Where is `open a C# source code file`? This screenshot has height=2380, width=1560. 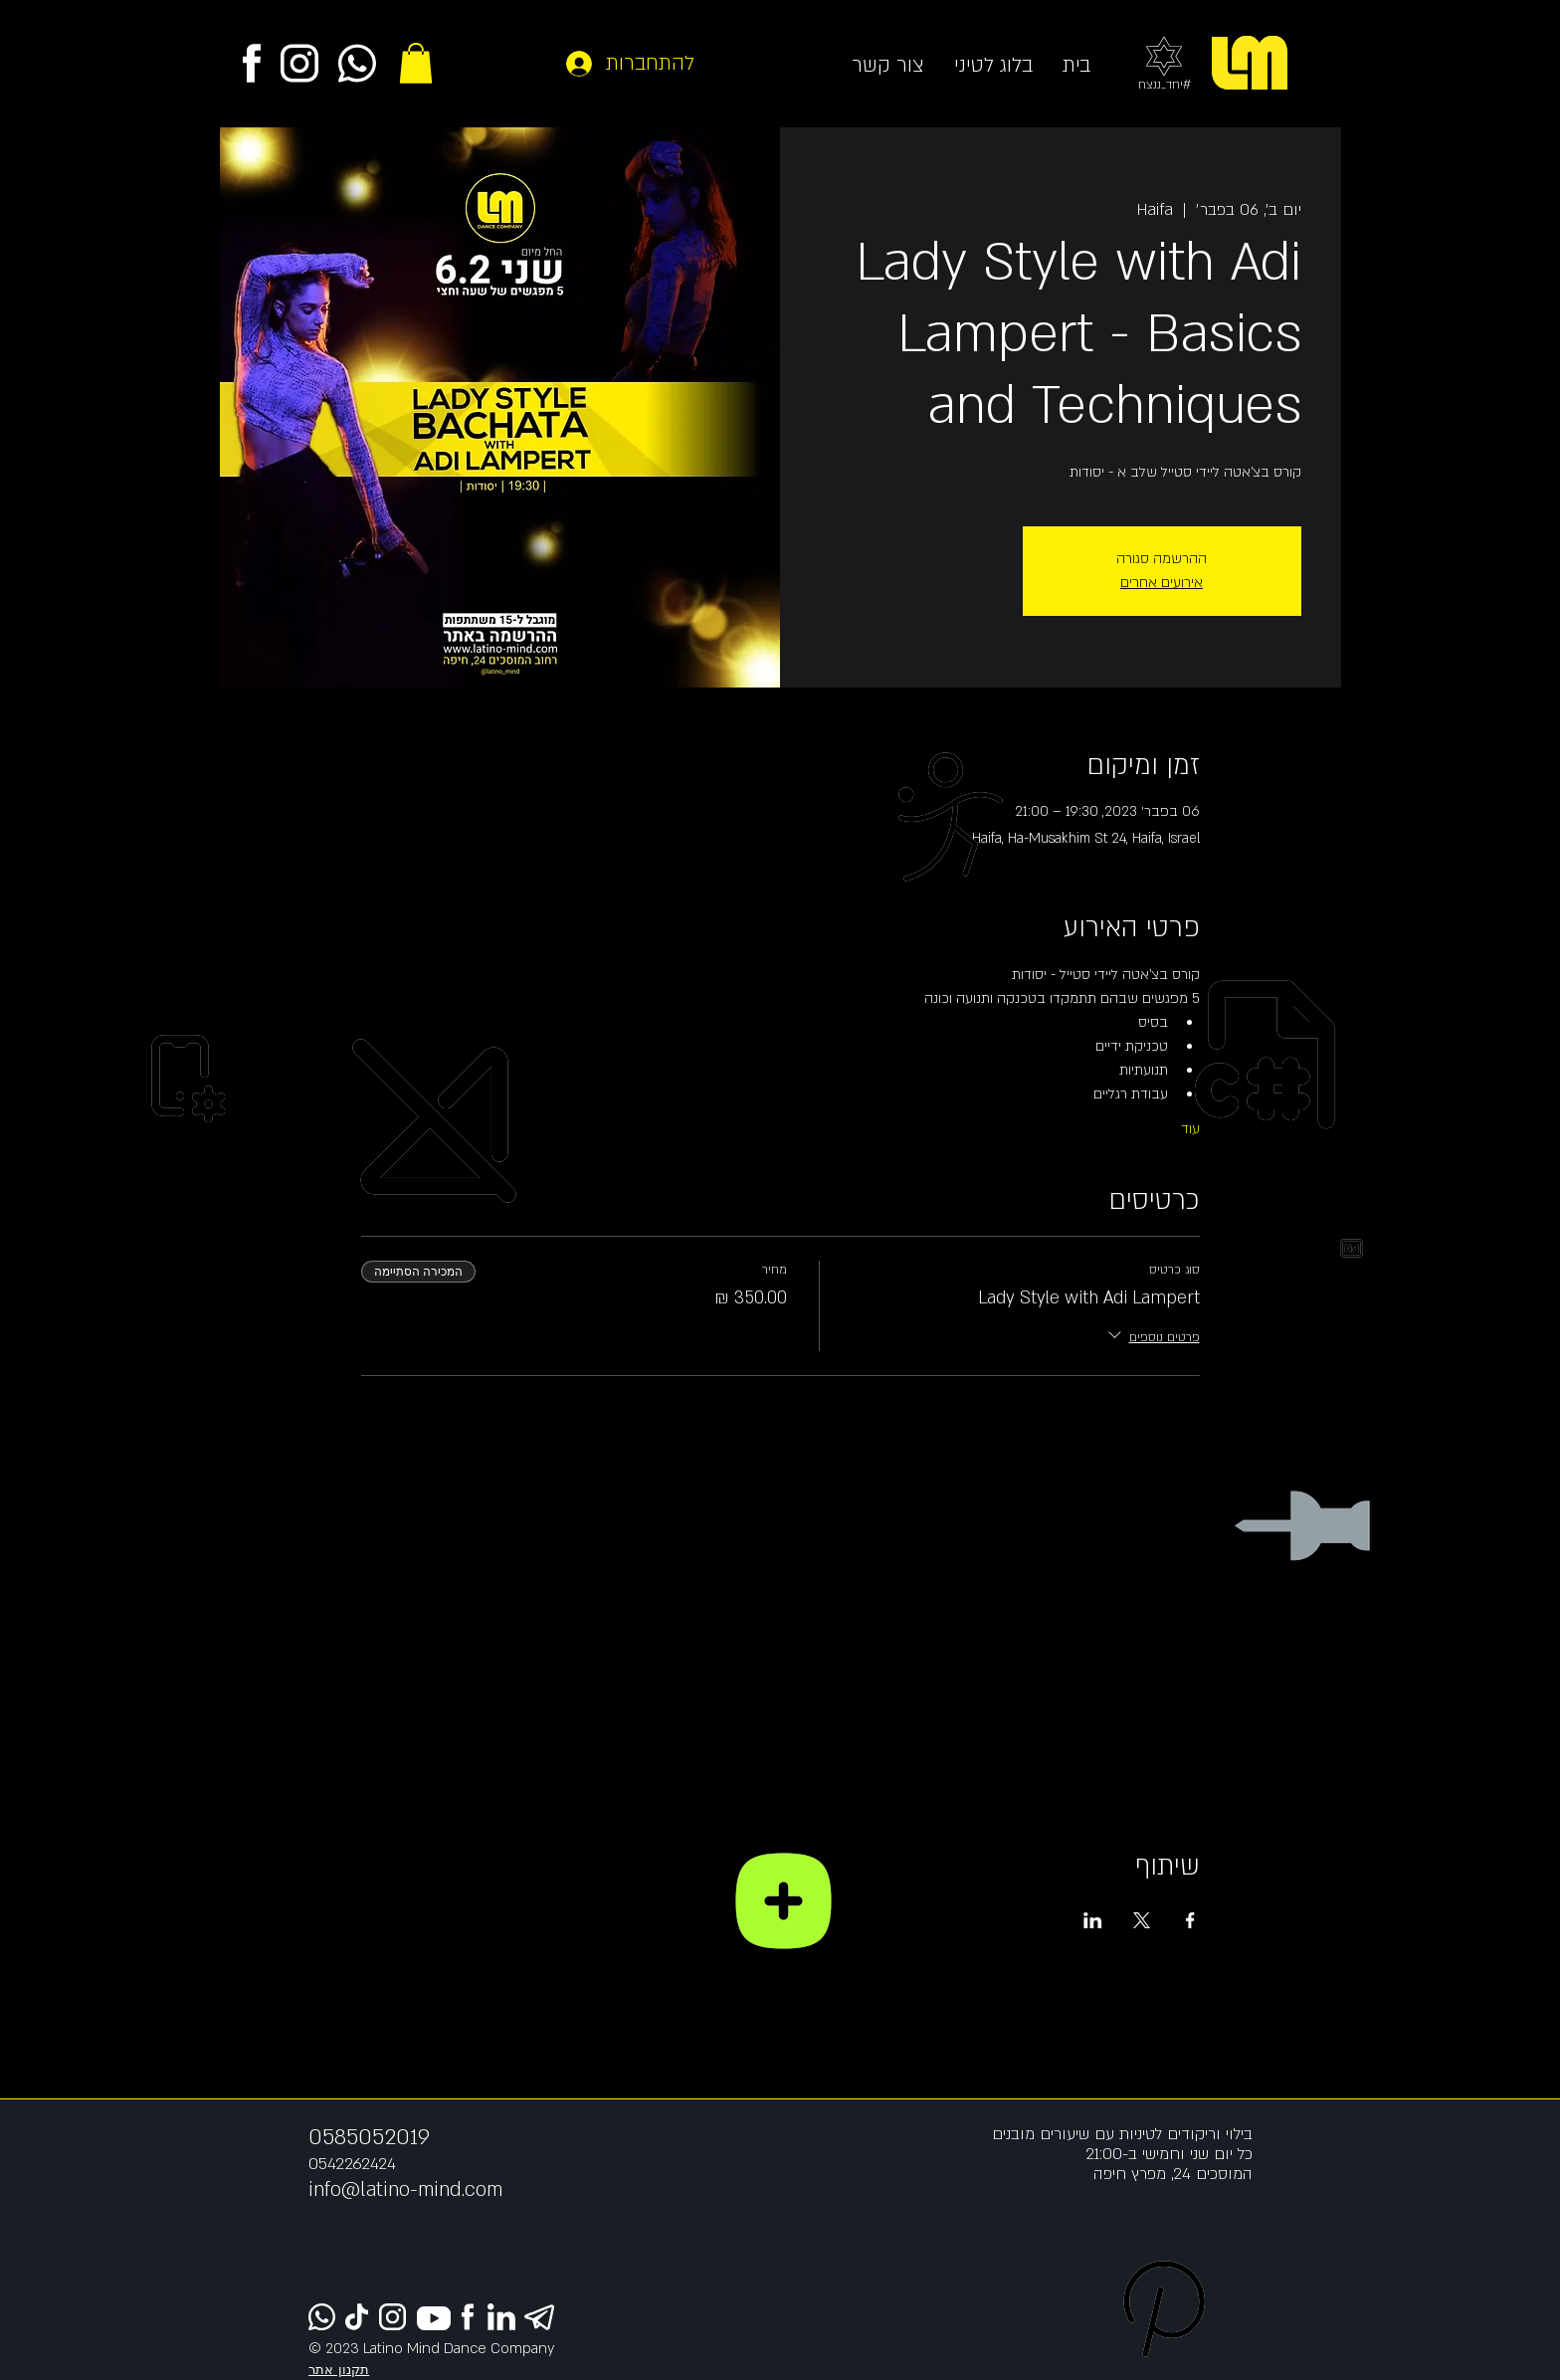
open a C# source code file is located at coordinates (1271, 1055).